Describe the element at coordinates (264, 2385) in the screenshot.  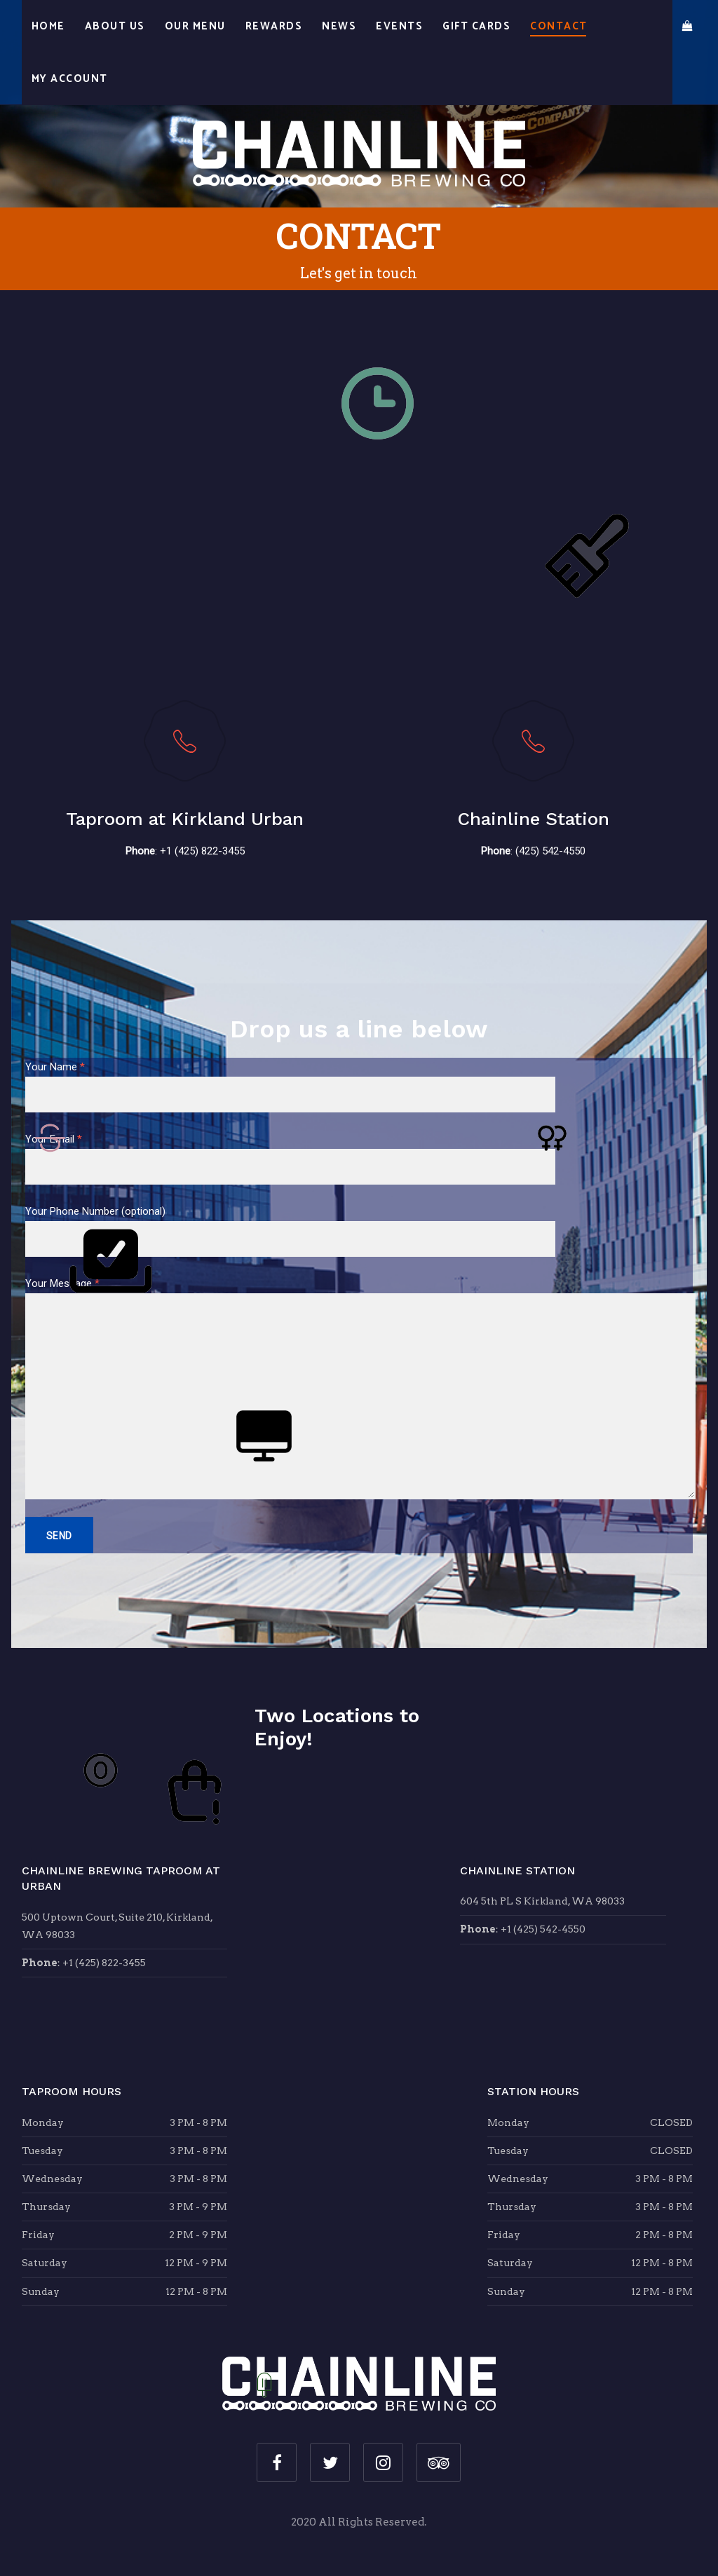
I see `access summer or seasonal content` at that location.